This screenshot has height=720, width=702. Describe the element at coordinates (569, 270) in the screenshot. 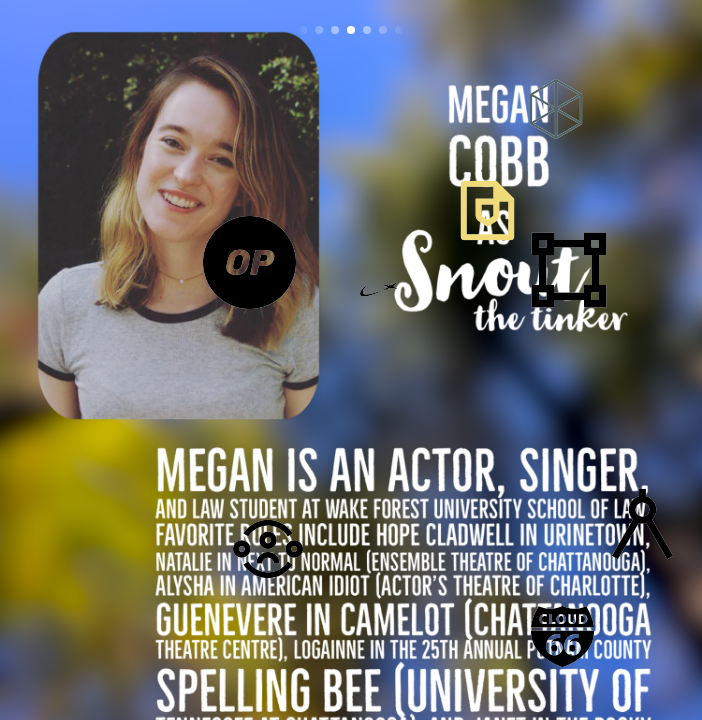

I see `edit shape or object boundaries` at that location.